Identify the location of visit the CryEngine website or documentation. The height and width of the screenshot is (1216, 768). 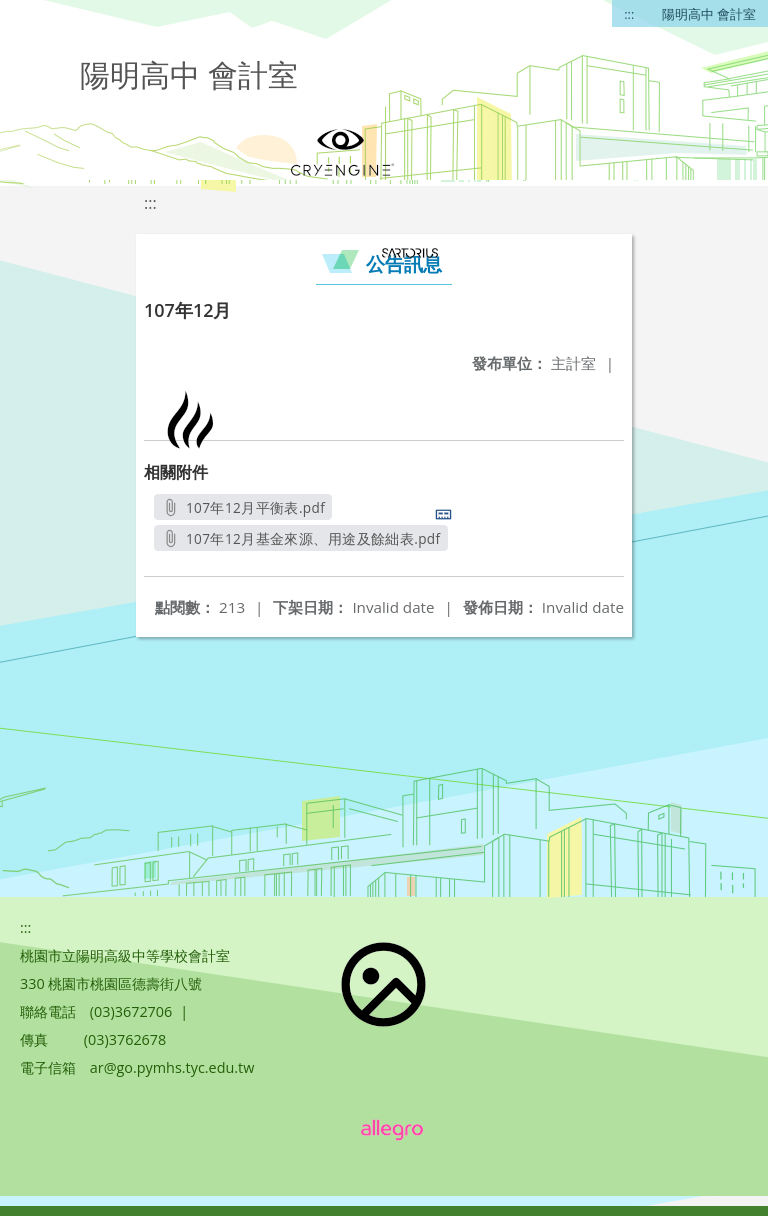
(342, 152).